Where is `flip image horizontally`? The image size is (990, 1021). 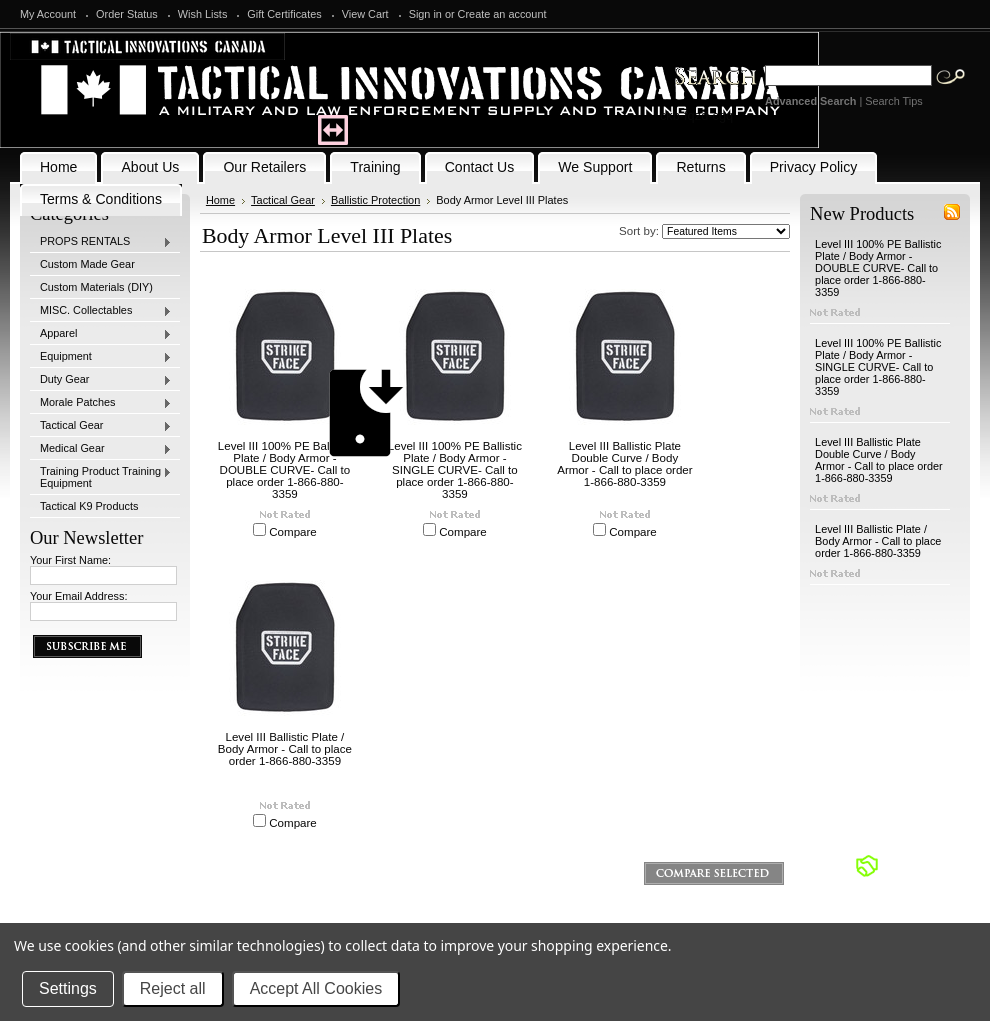
flip image horizontally is located at coordinates (333, 130).